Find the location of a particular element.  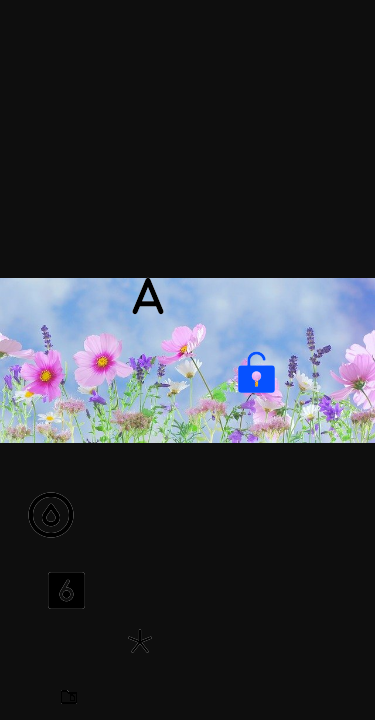

indicates item number six in a list or sequence is located at coordinates (66, 590).